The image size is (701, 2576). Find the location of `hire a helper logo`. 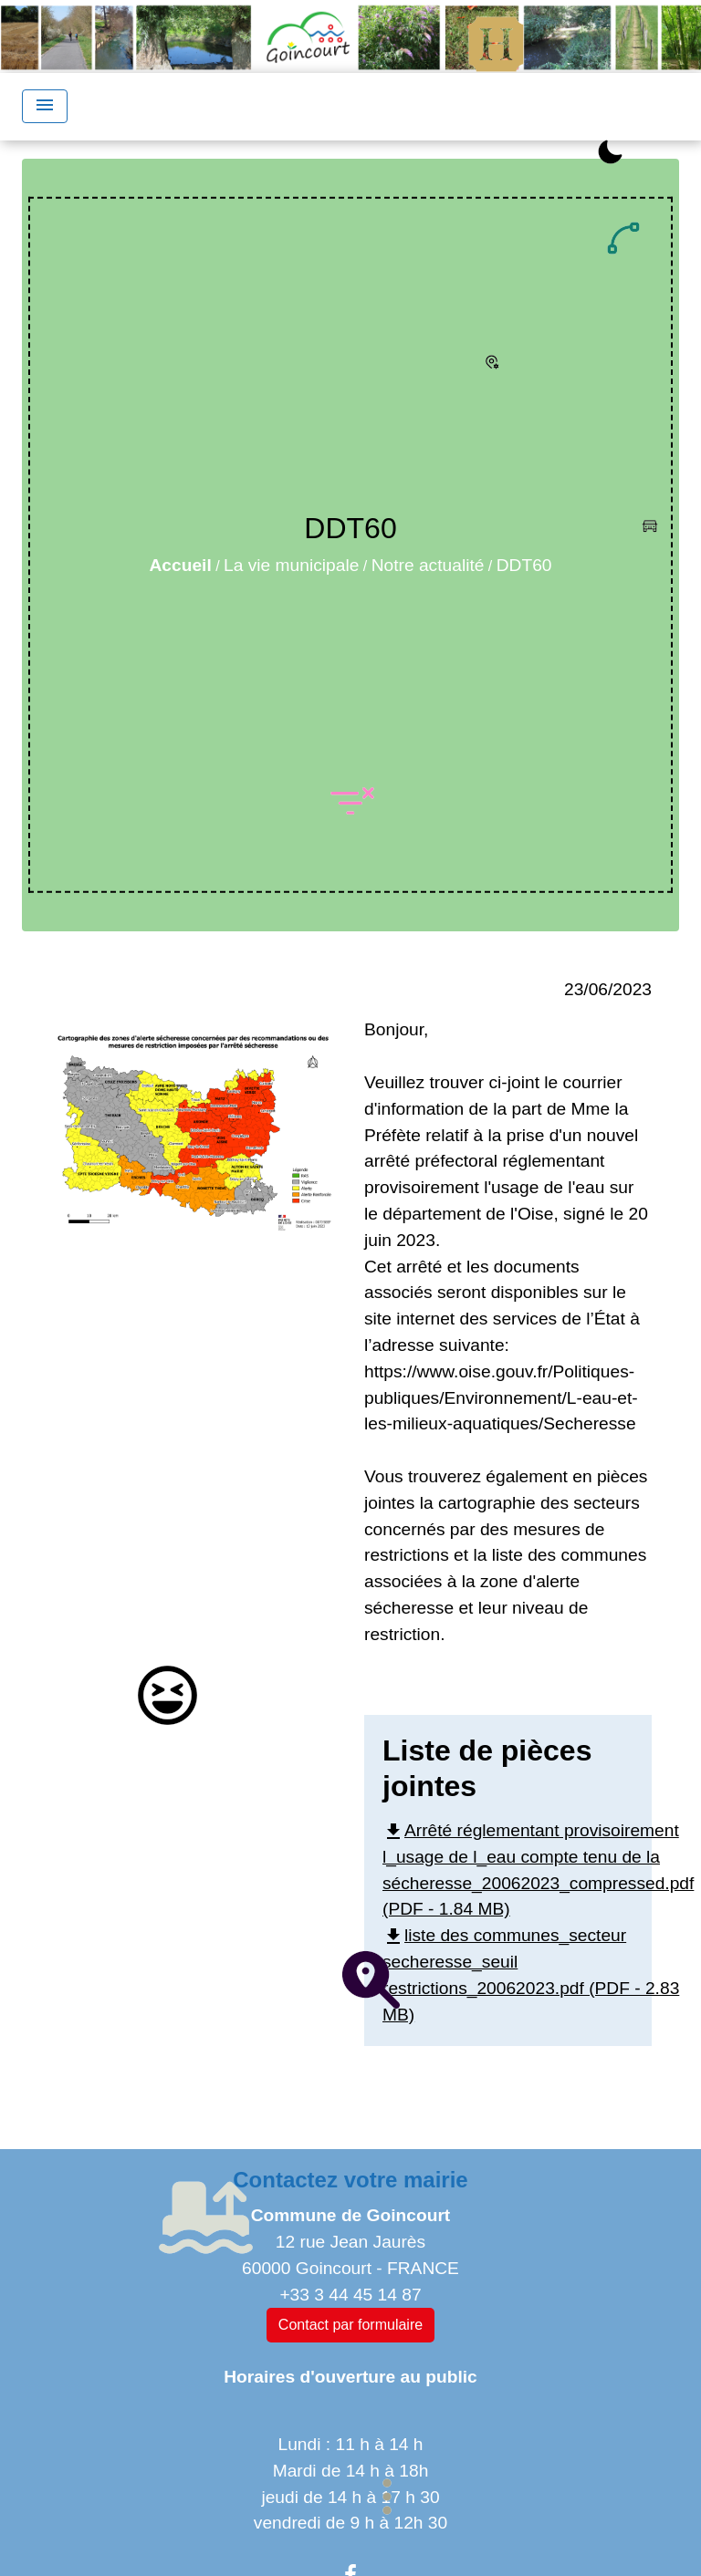

hire a helper logo is located at coordinates (496, 44).